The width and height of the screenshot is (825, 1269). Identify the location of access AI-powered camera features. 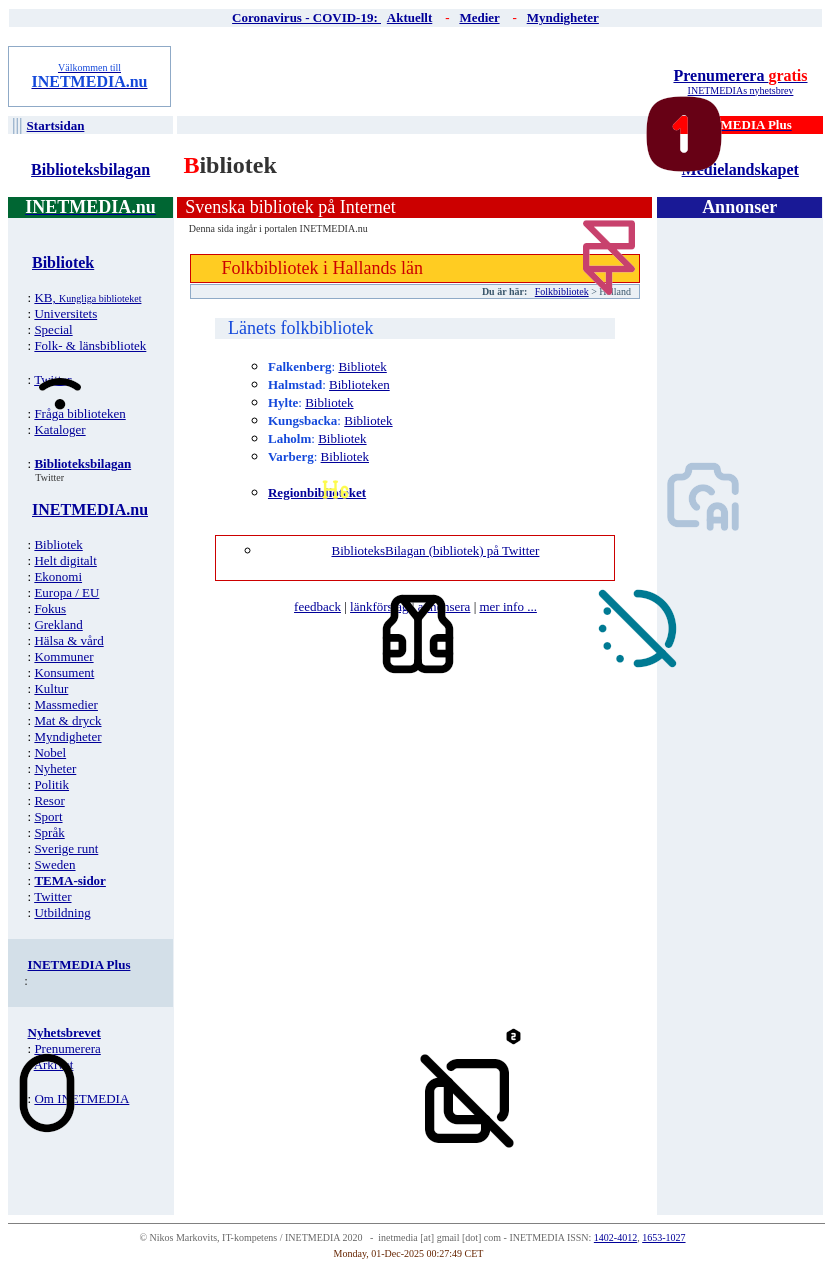
(703, 495).